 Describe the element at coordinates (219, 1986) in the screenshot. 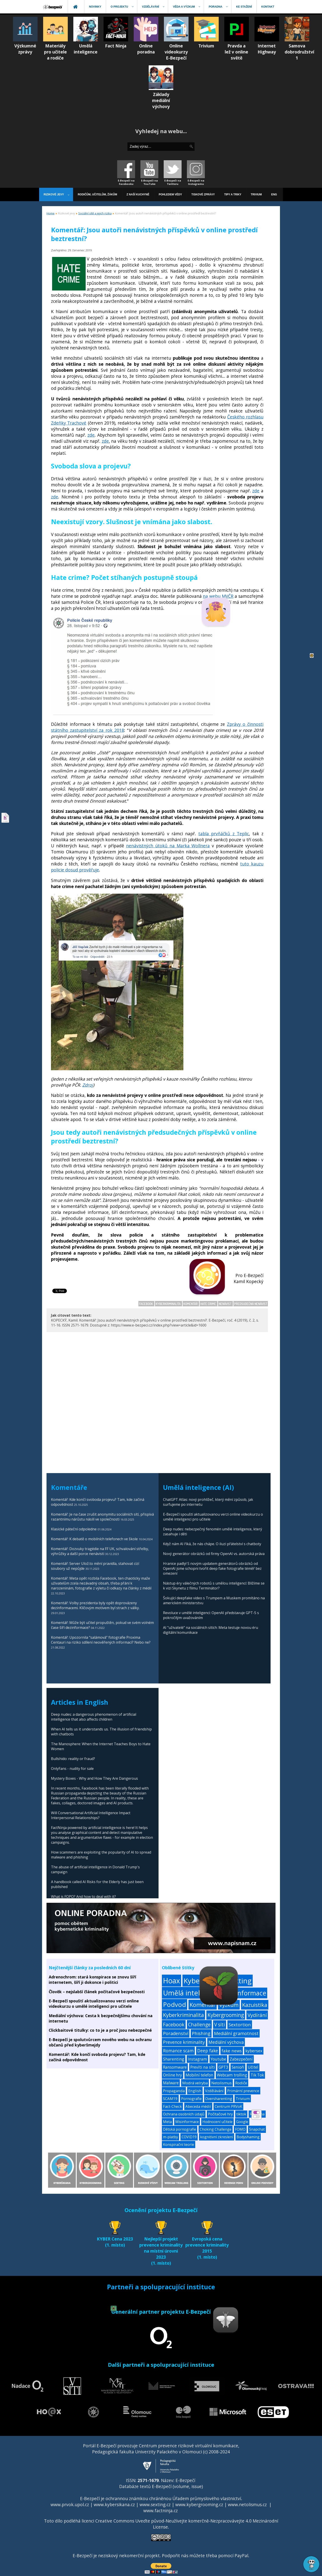

I see `open trilium notes app` at that location.